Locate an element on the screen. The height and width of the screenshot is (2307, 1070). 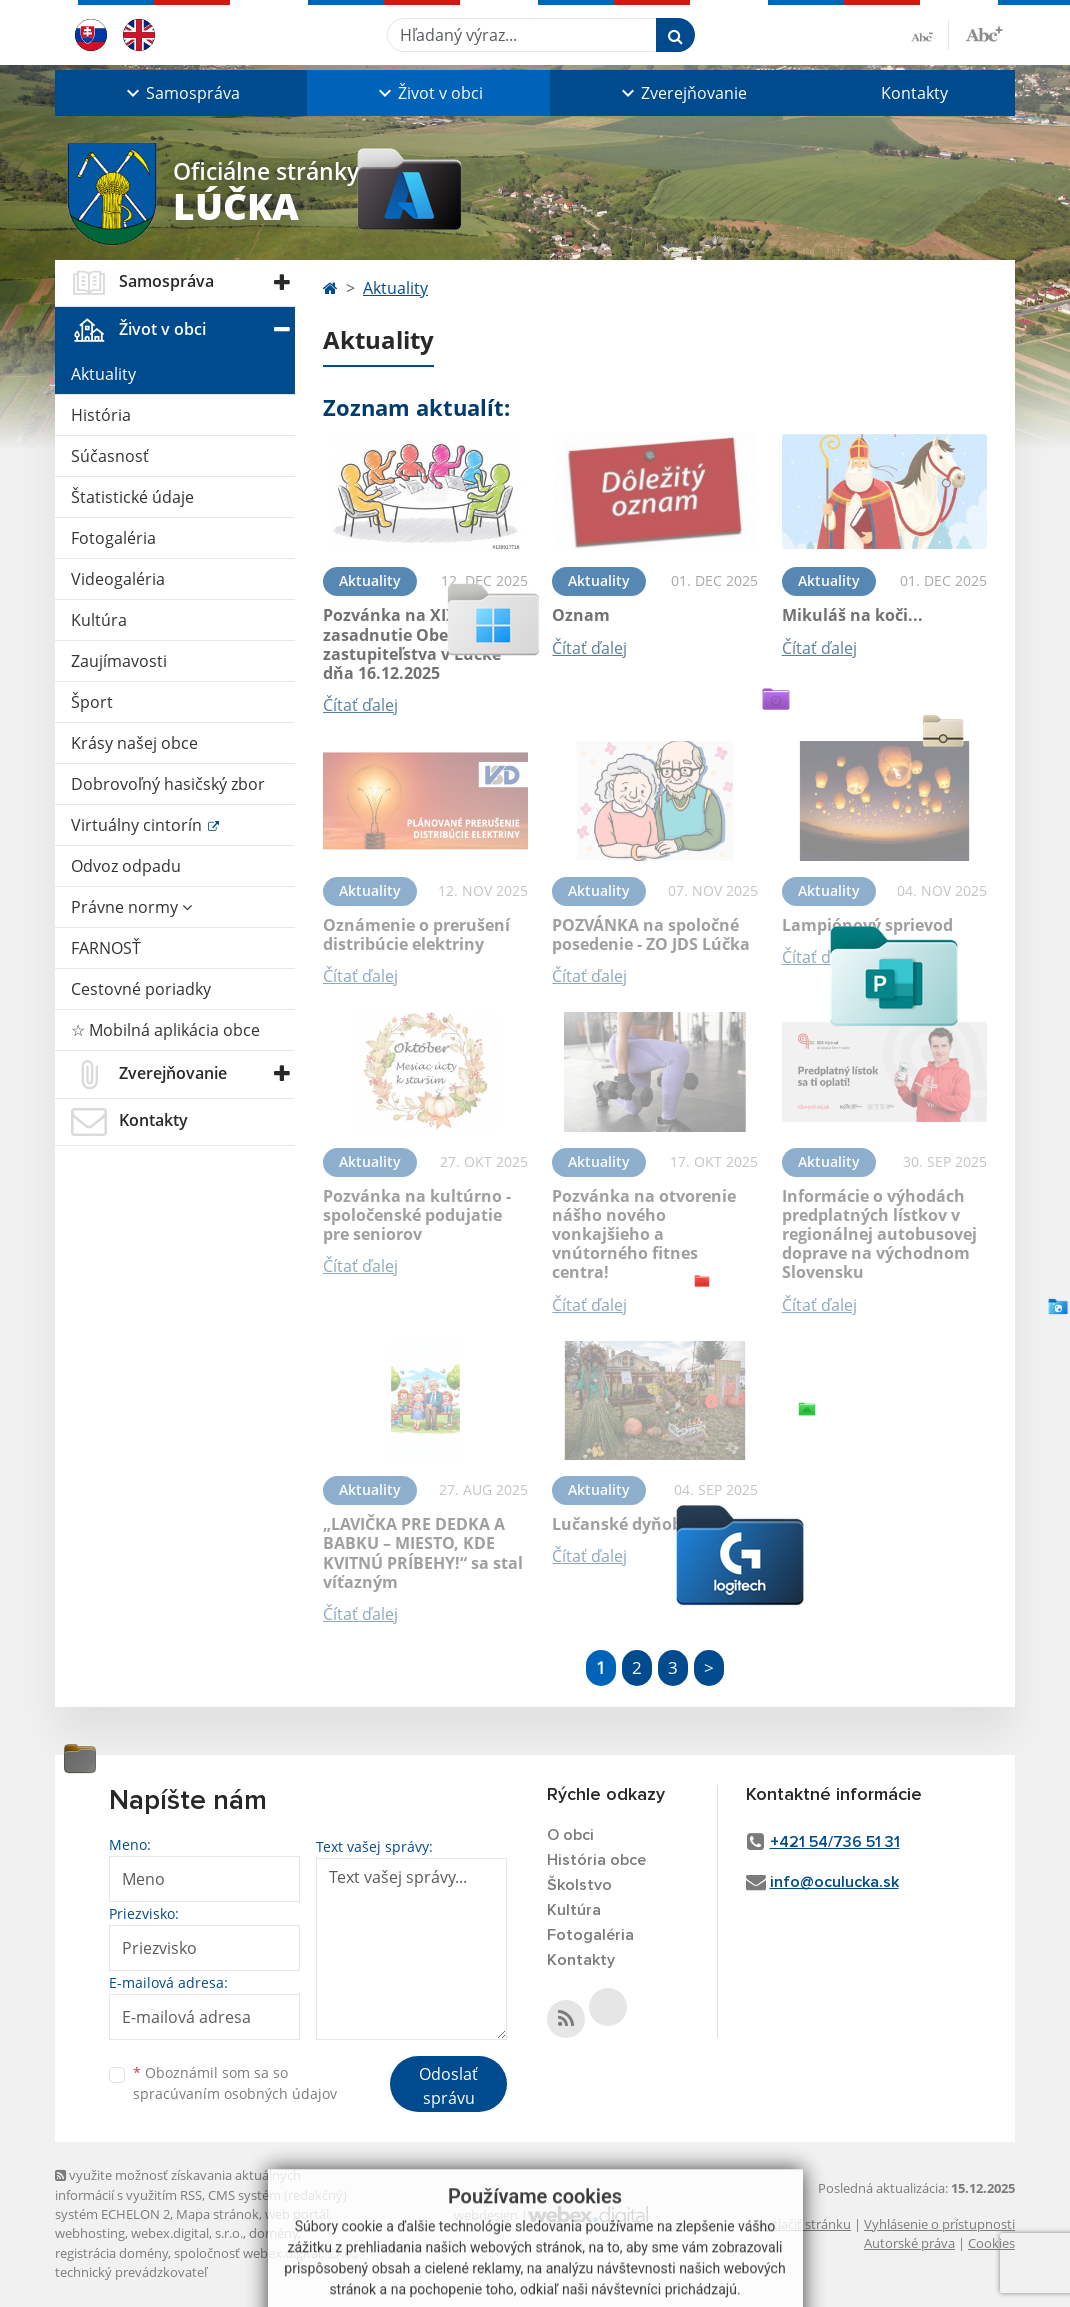
access cloud-synced files and folders is located at coordinates (807, 1409).